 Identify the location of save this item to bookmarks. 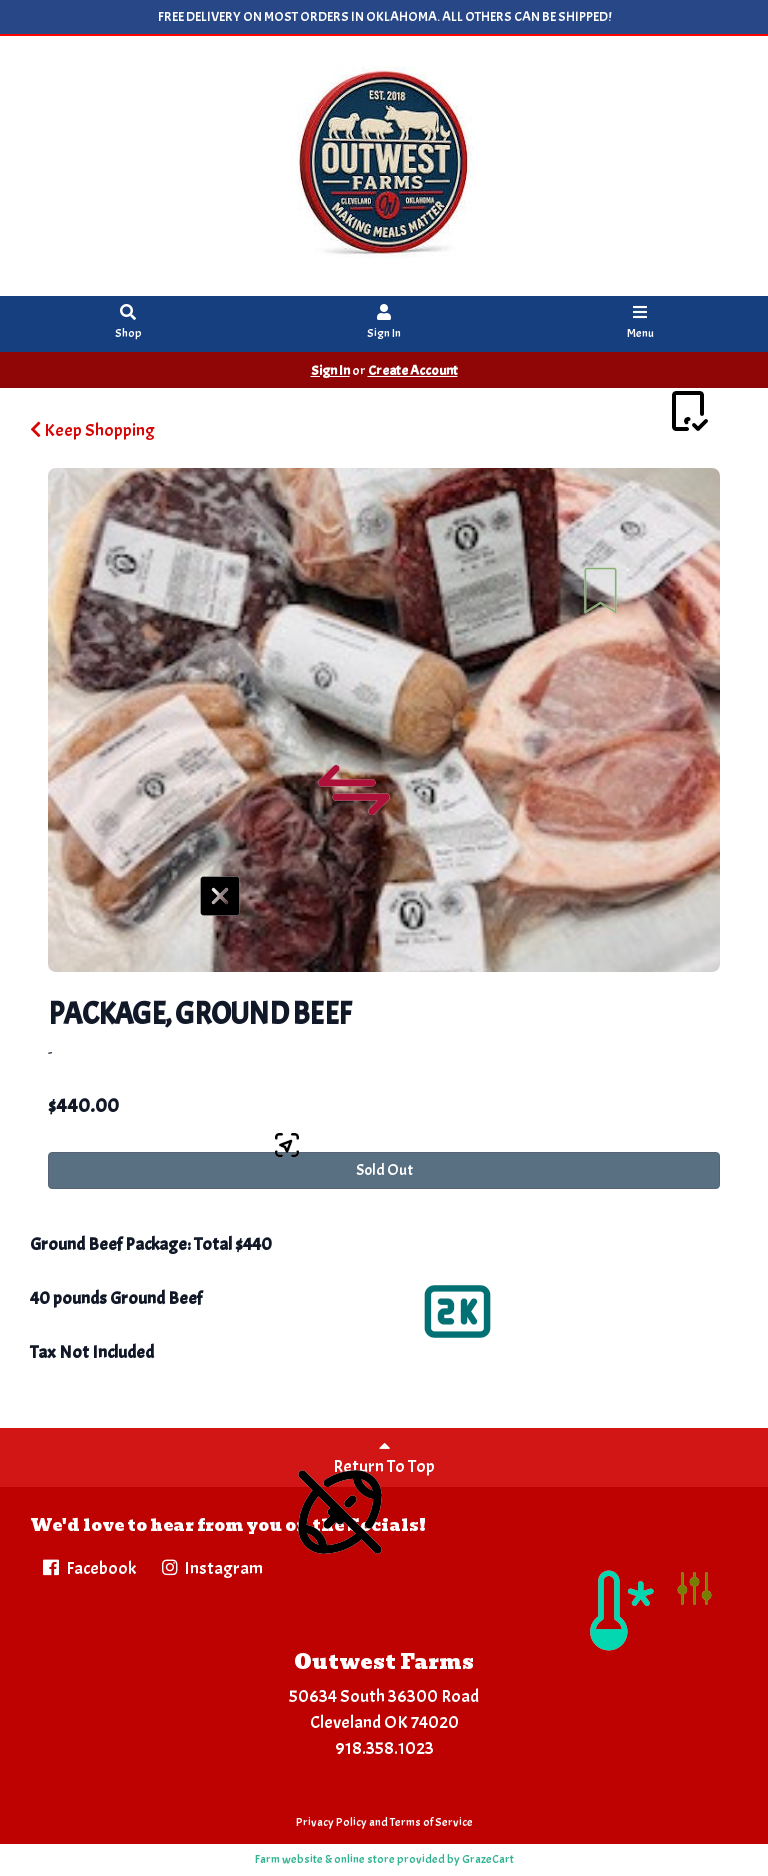
(600, 589).